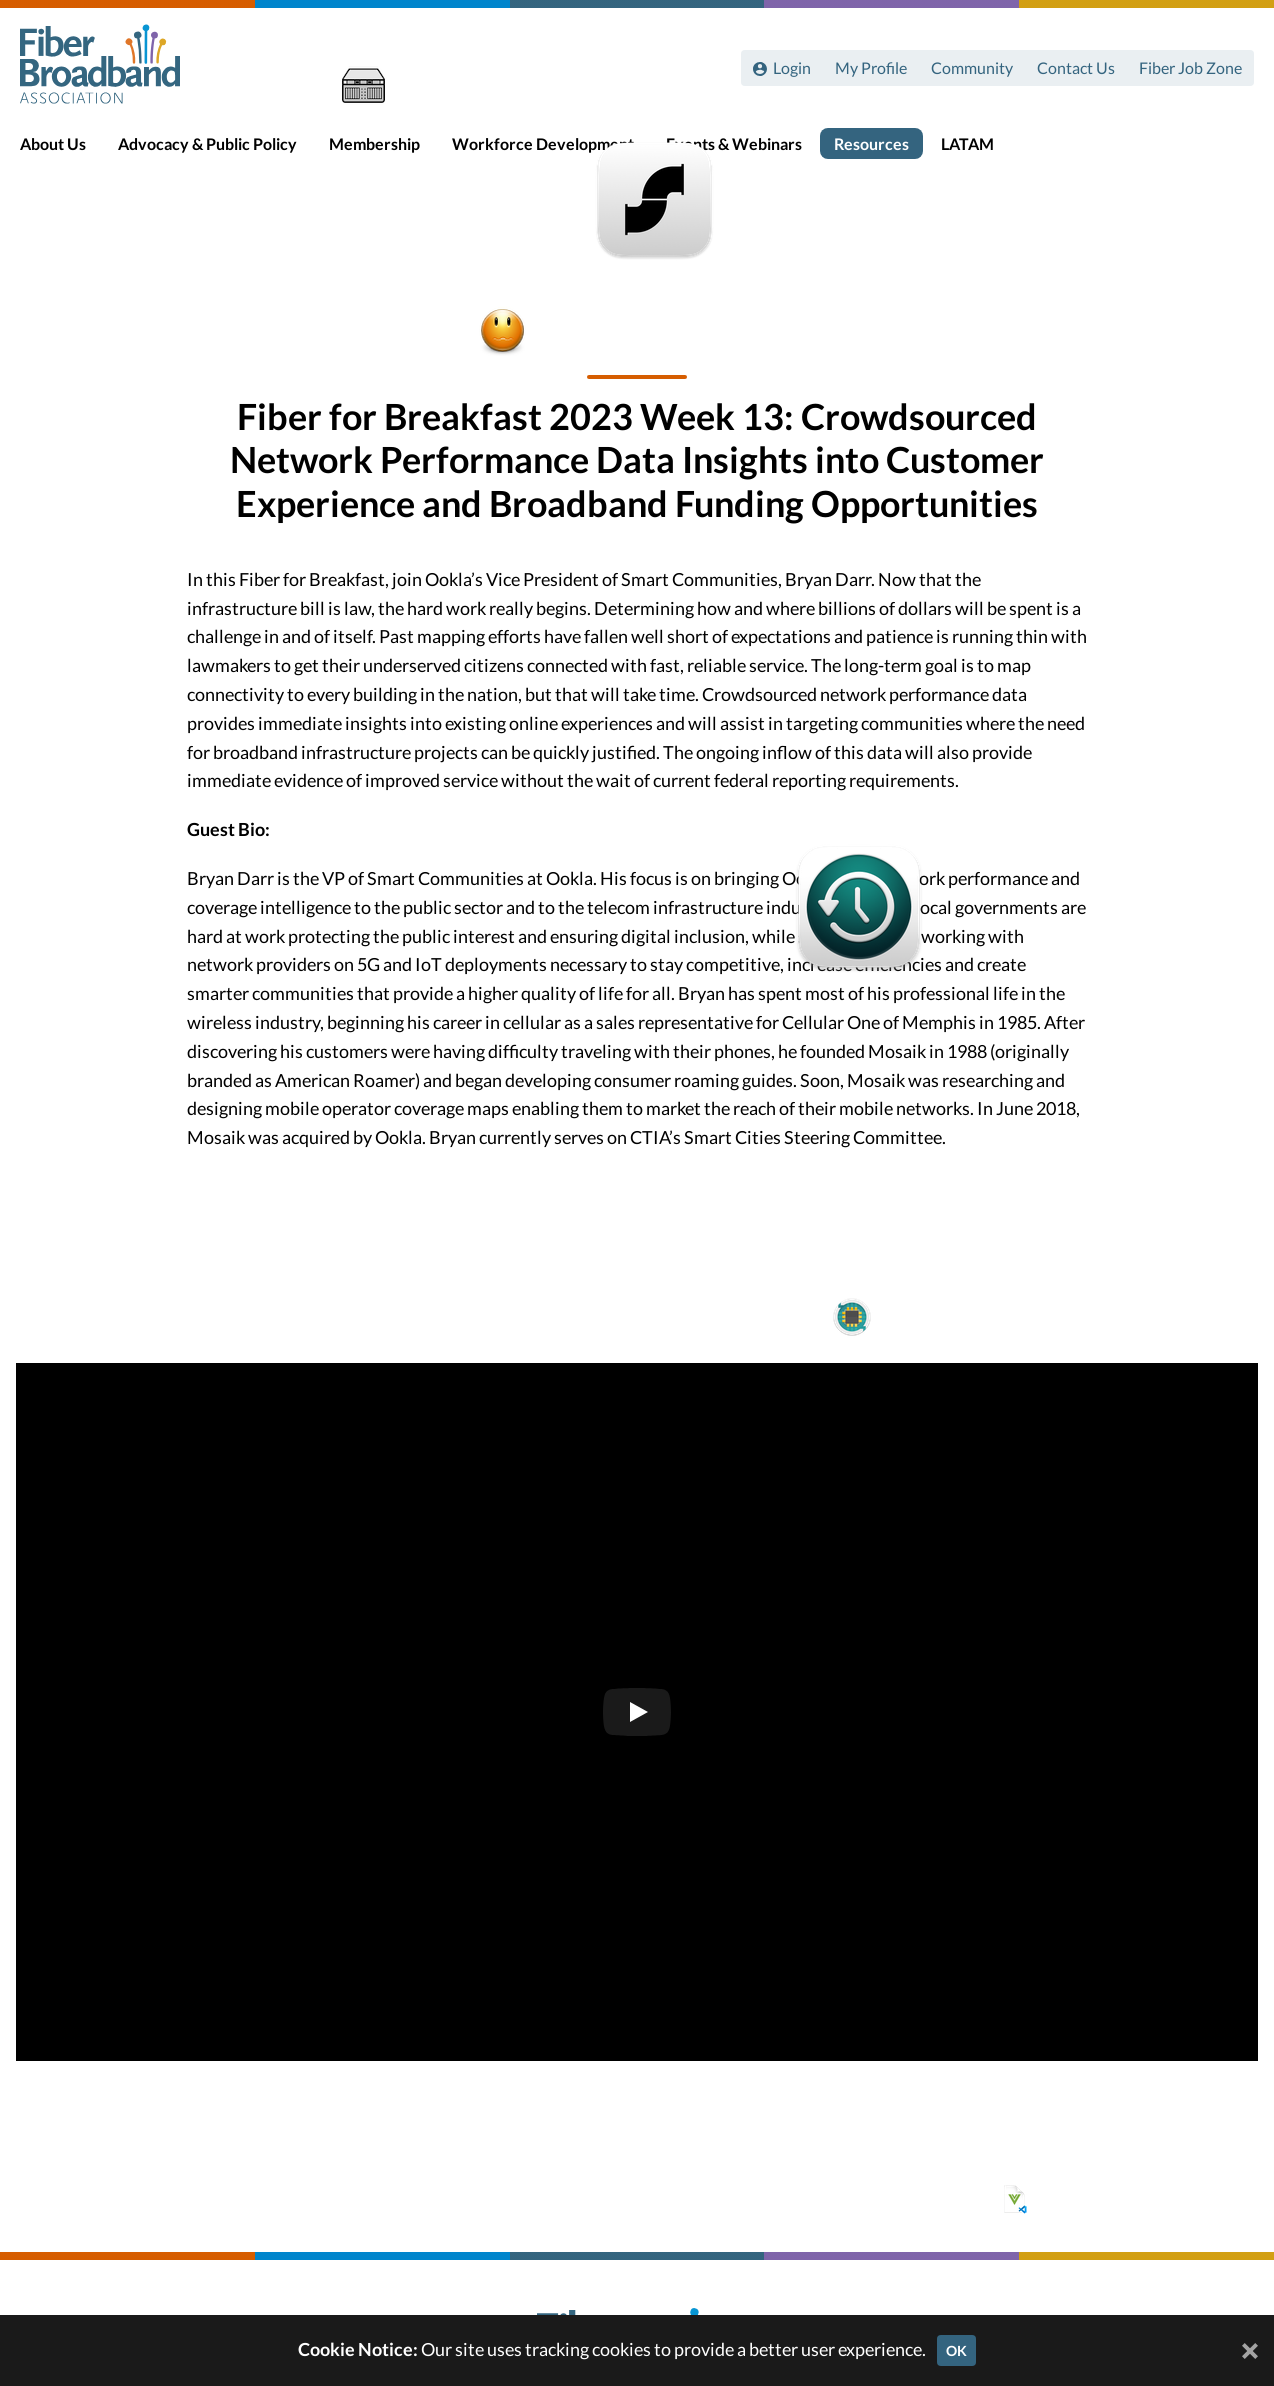  Describe the element at coordinates (852, 1317) in the screenshot. I see `access system driver settings` at that location.